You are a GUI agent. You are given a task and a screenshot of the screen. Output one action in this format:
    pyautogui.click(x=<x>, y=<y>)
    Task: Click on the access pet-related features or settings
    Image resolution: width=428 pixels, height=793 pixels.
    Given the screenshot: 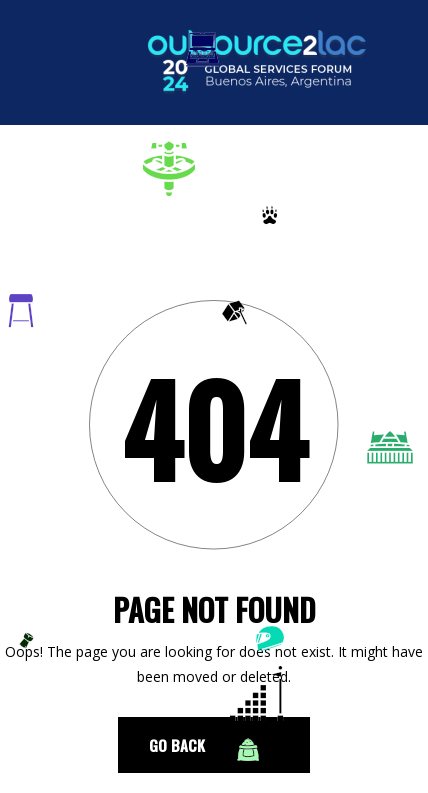 What is the action you would take?
    pyautogui.click(x=269, y=215)
    